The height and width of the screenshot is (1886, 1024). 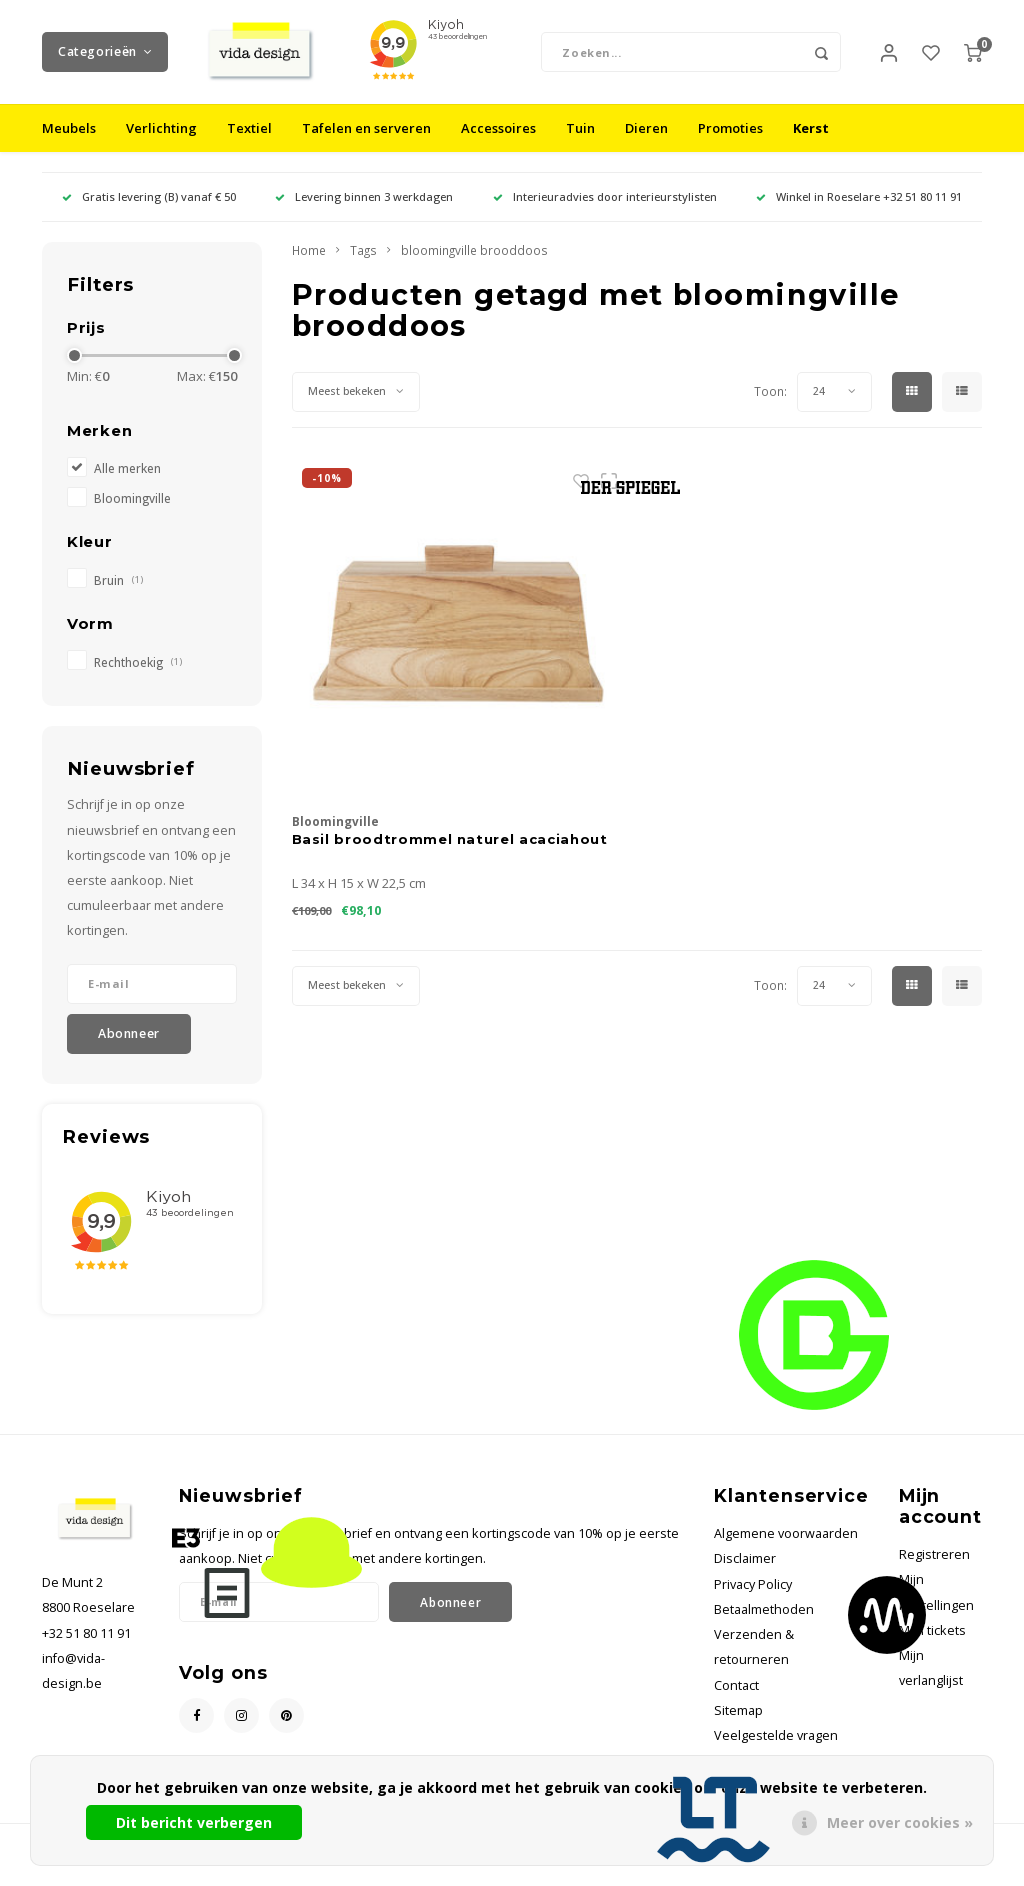 What do you see at coordinates (311, 1552) in the screenshot?
I see `open Alfred app` at bounding box center [311, 1552].